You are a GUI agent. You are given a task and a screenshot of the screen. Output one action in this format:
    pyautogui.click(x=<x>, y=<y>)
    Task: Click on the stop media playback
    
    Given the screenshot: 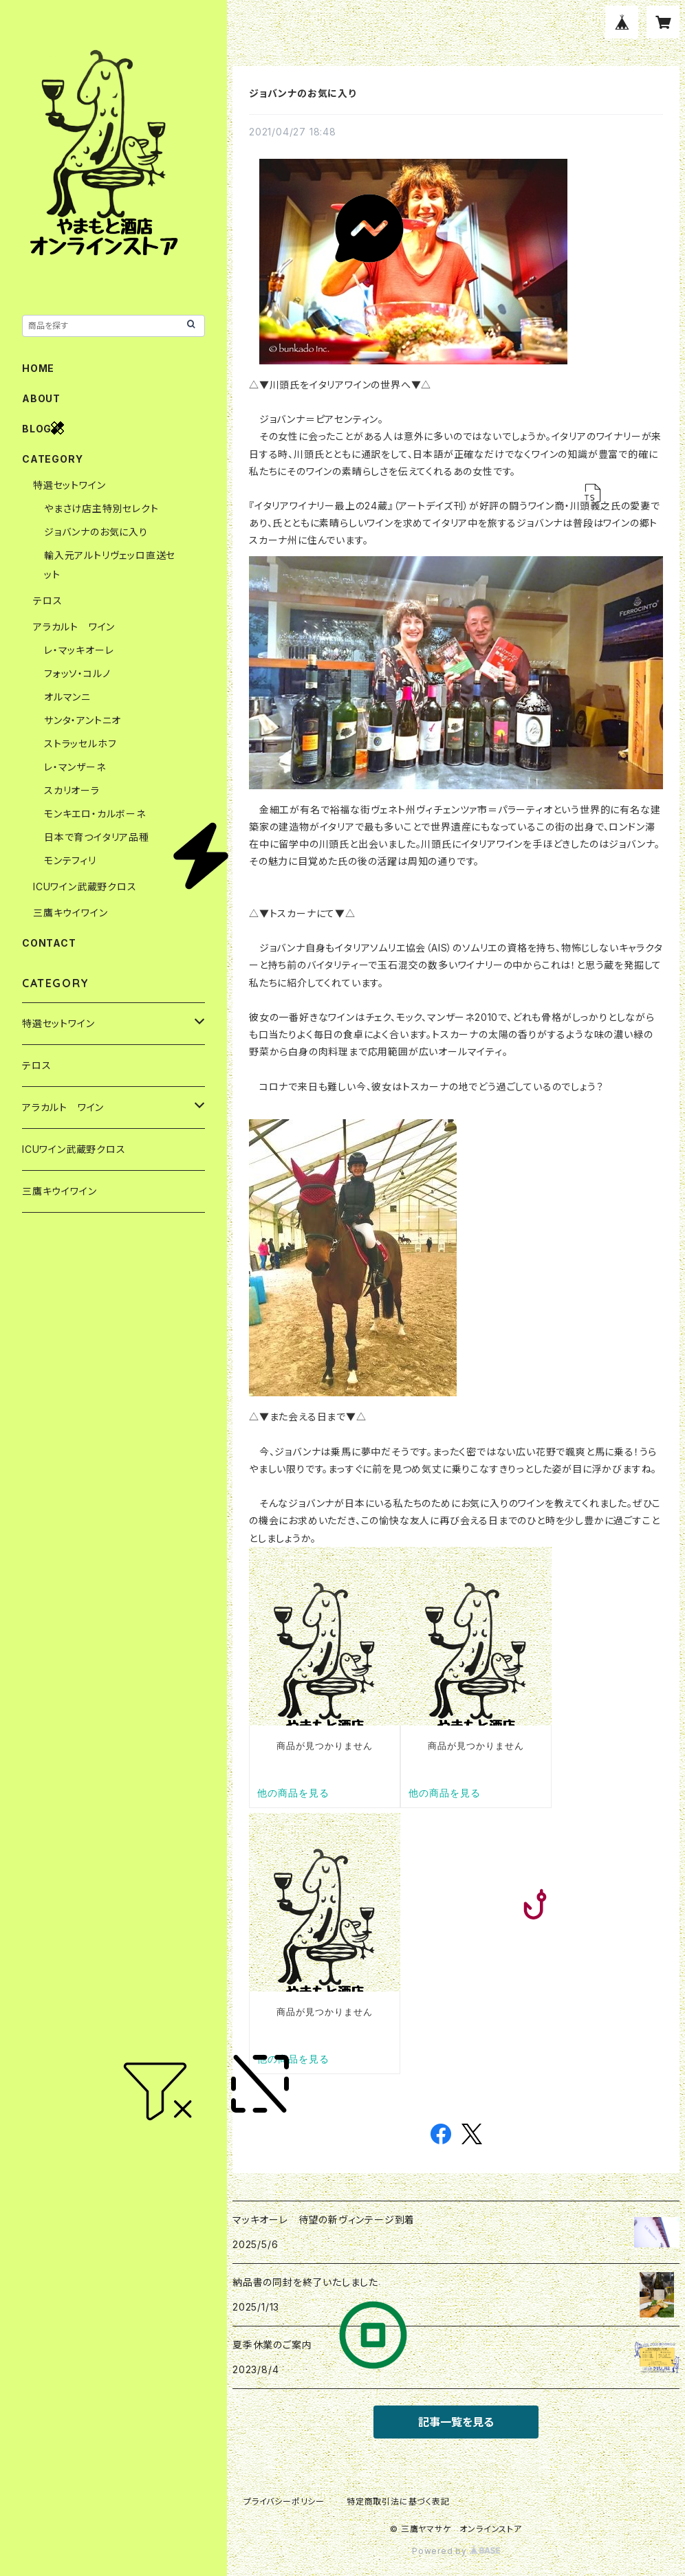 What is the action you would take?
    pyautogui.click(x=373, y=2335)
    